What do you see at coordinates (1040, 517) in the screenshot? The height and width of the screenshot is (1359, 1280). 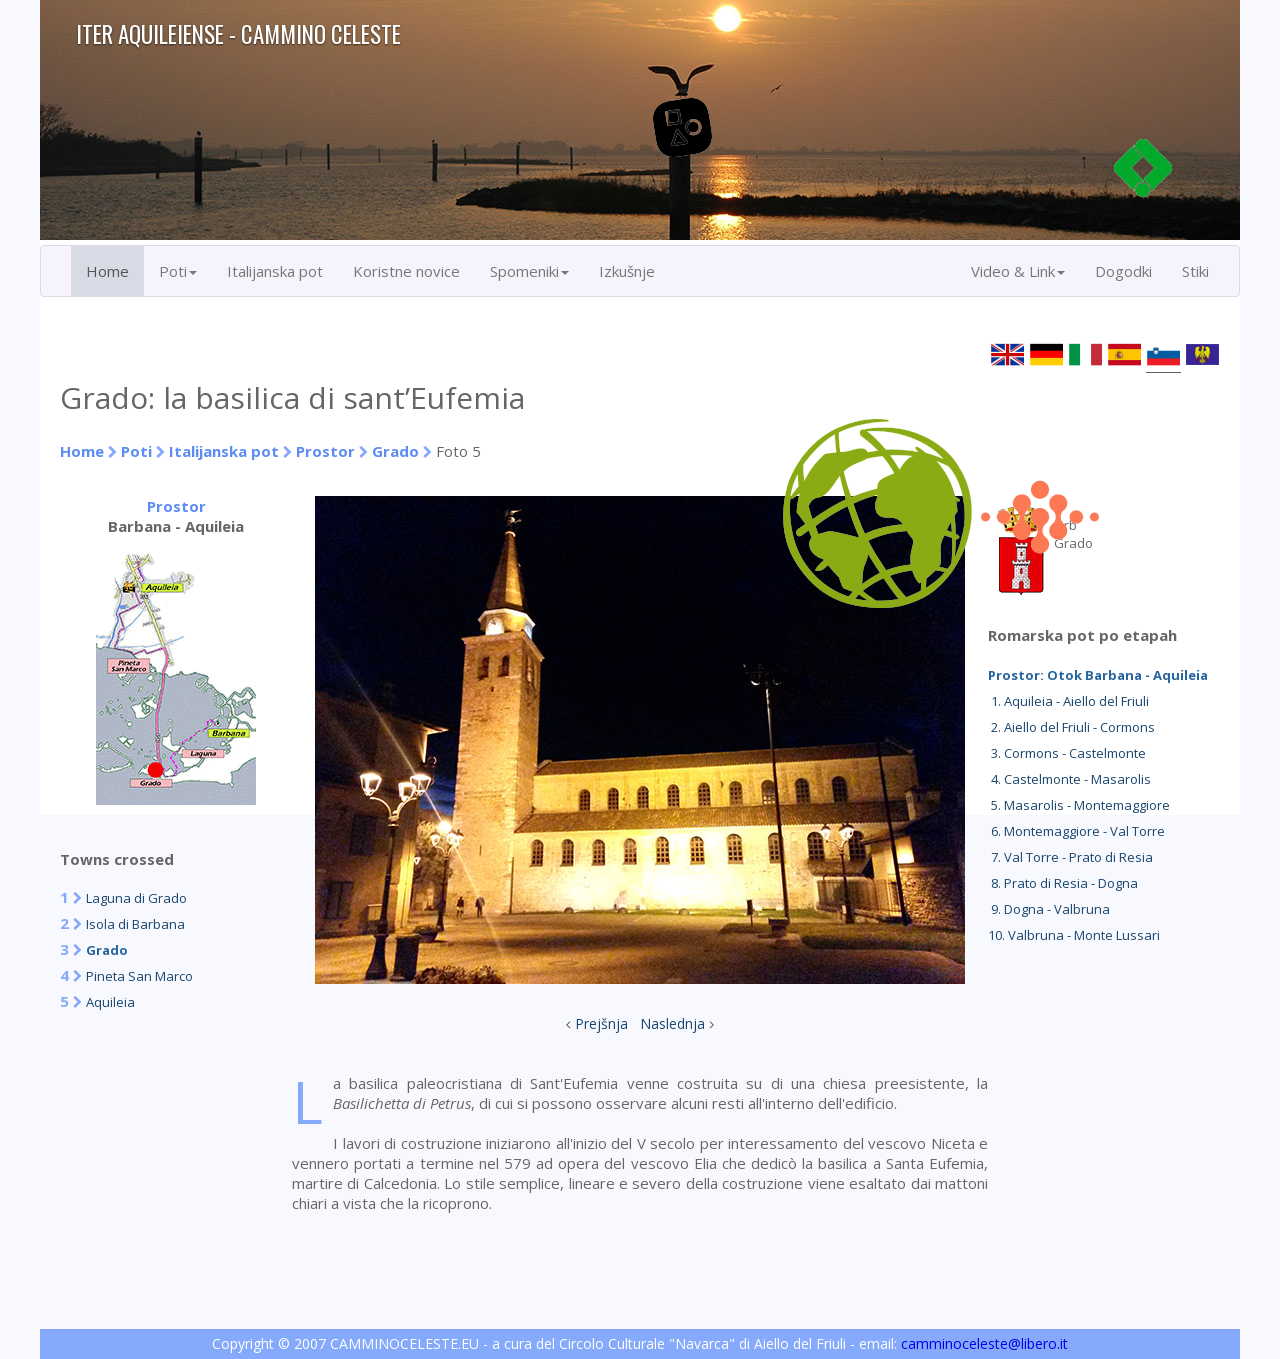 I see `open Wwise audio middleware application` at bounding box center [1040, 517].